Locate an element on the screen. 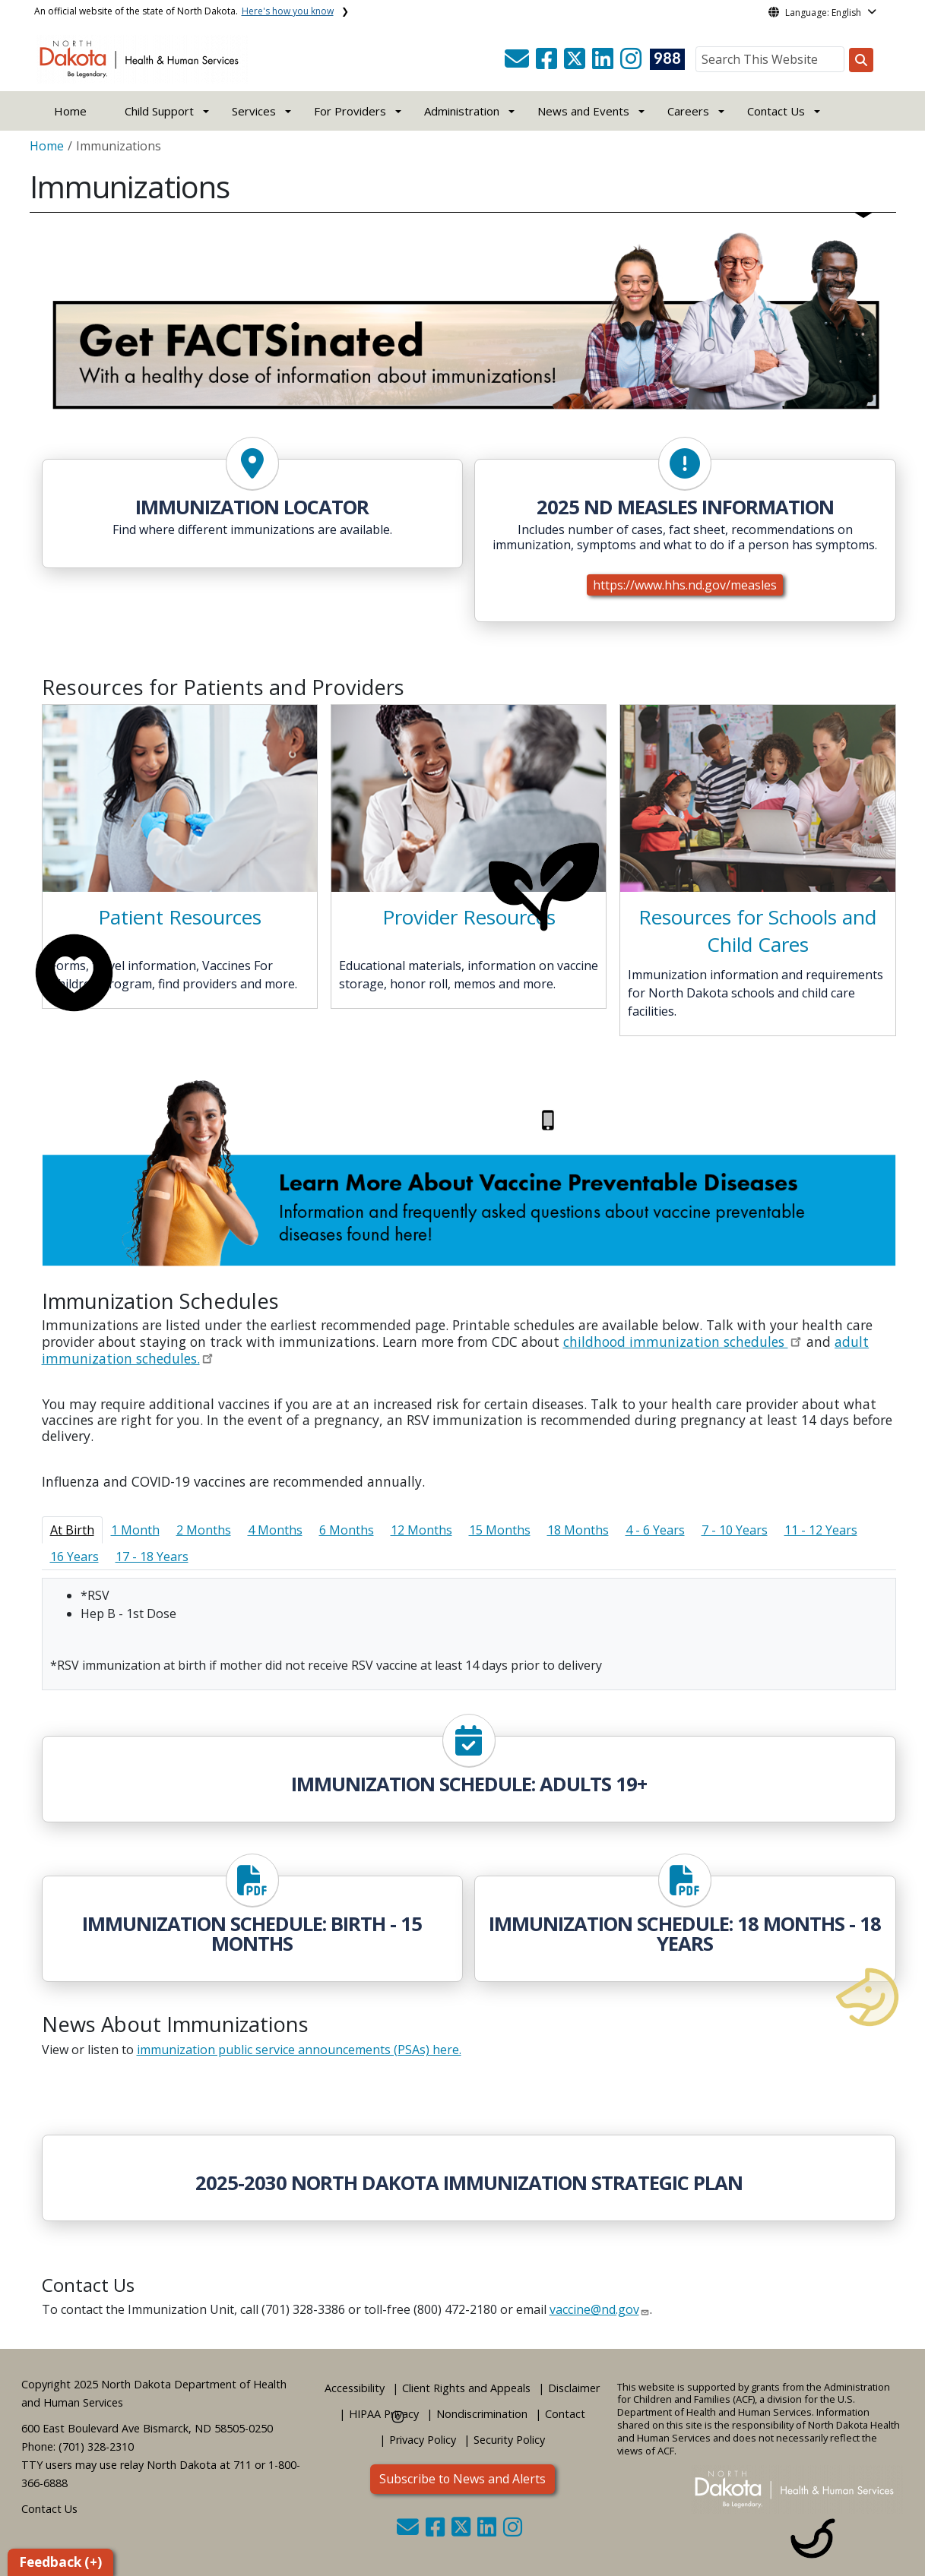  indicates spicy food or heat level is located at coordinates (814, 2540).